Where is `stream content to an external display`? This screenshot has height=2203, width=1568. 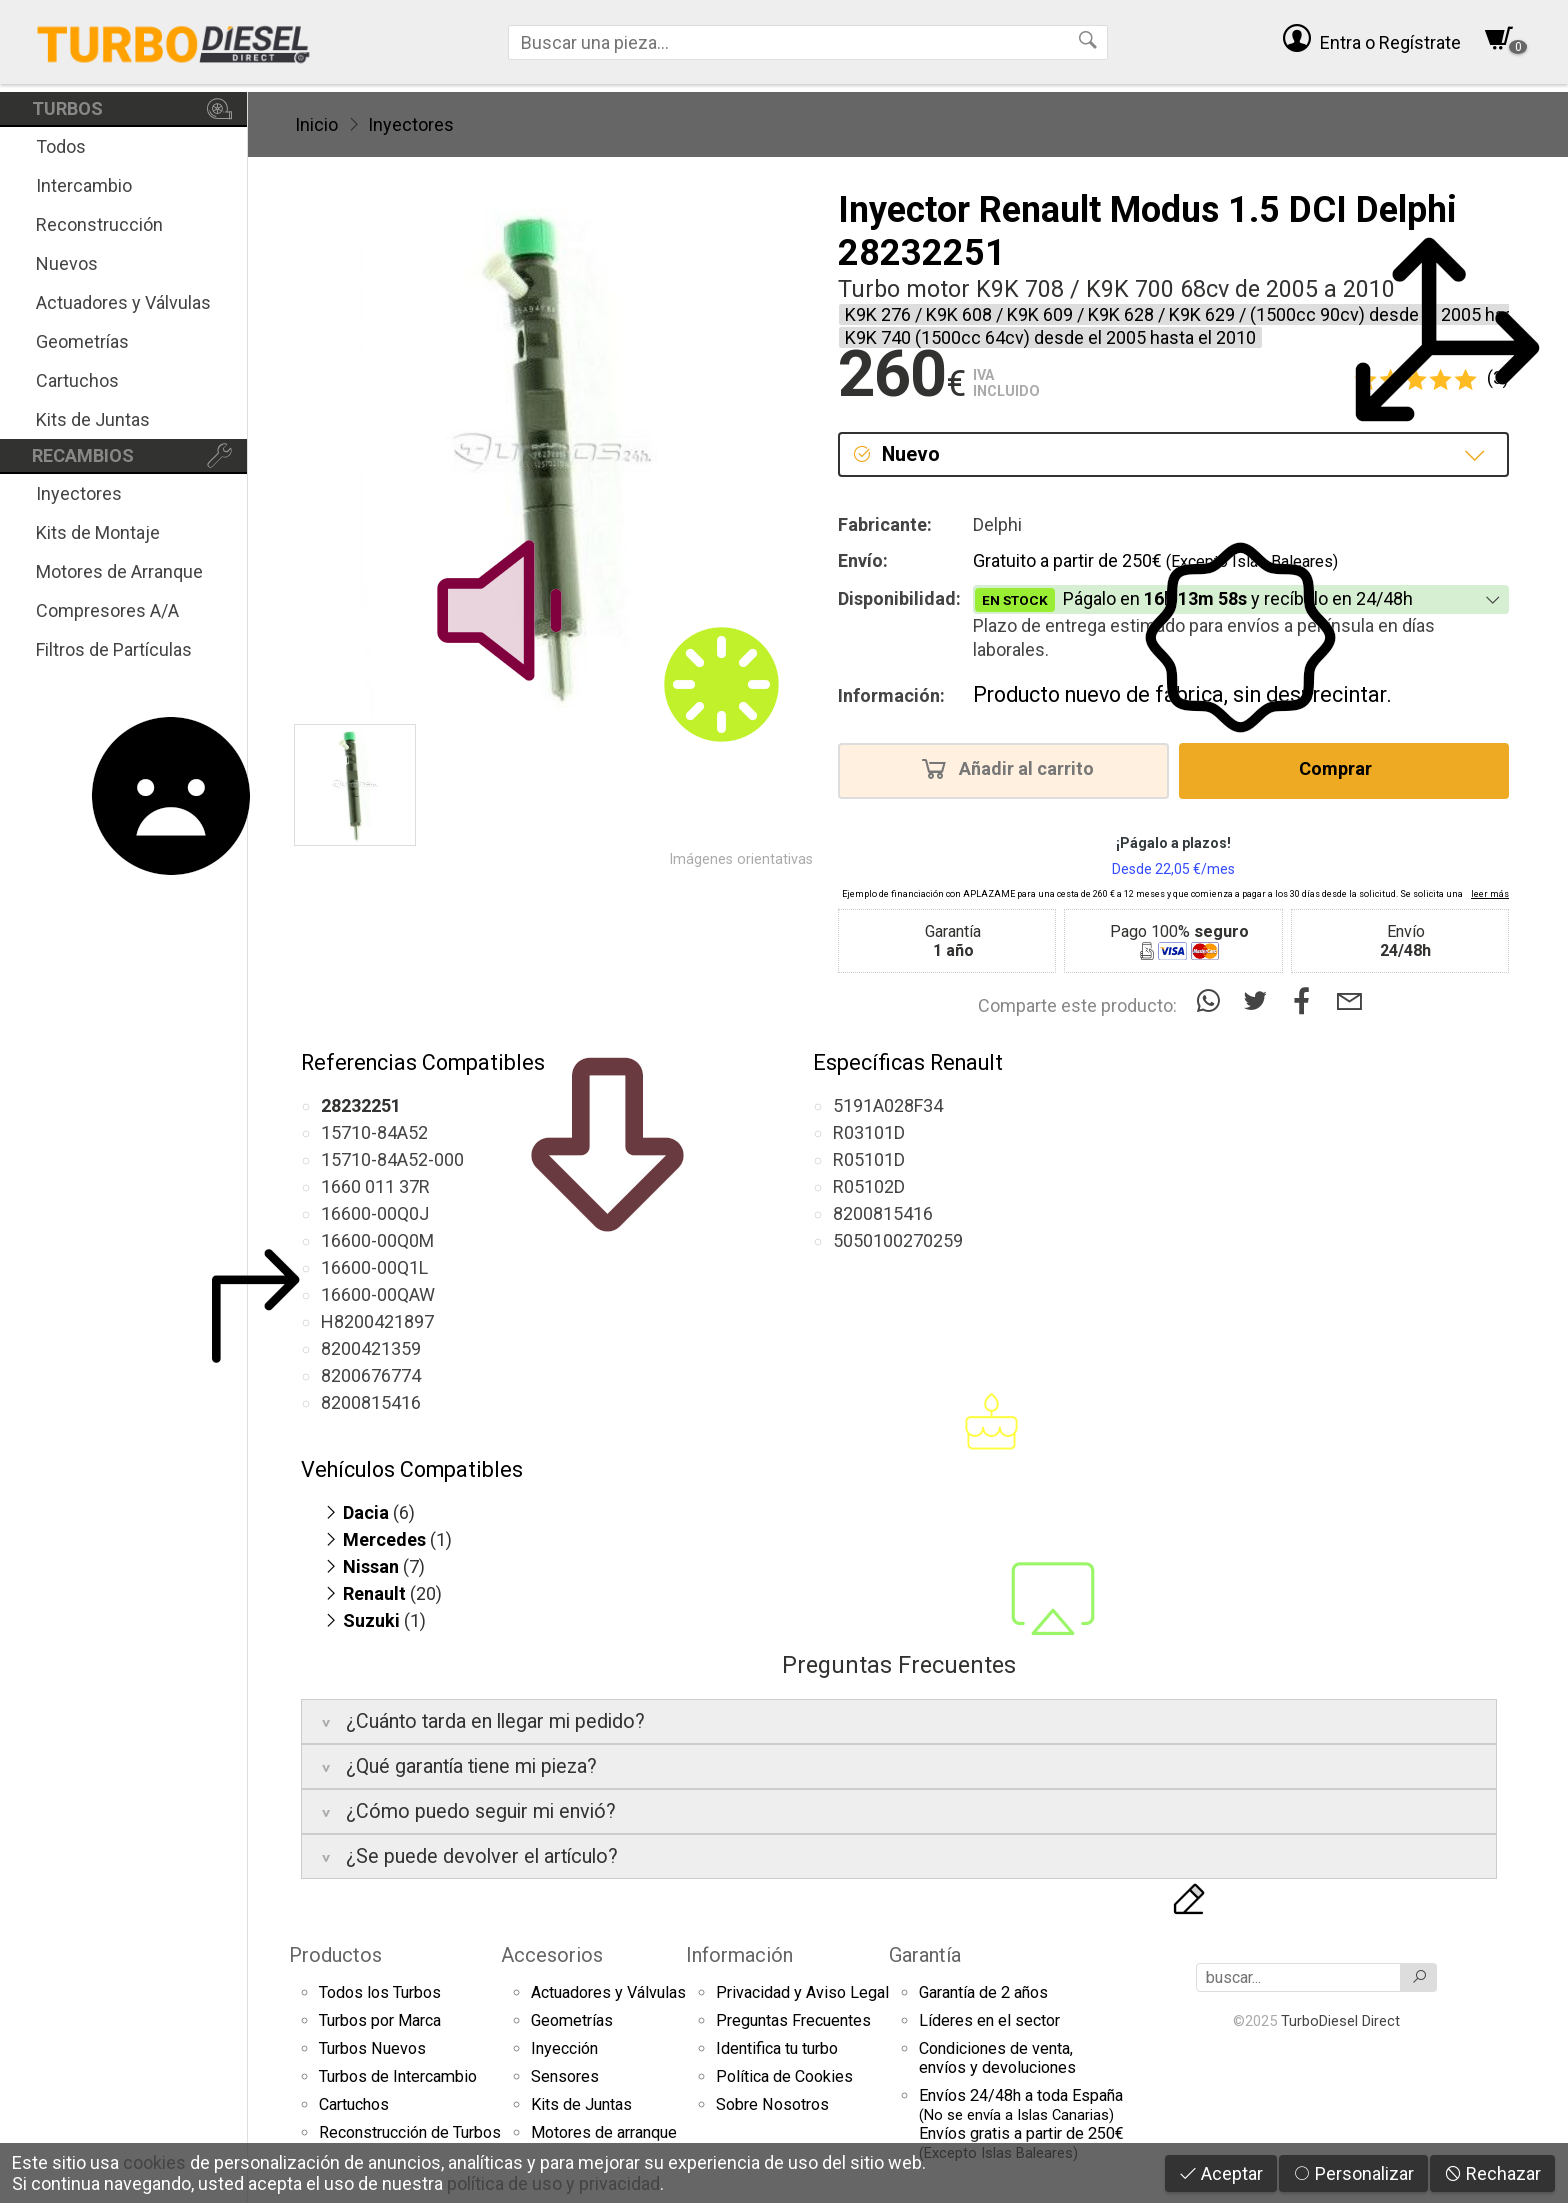
stream content to an external display is located at coordinates (1053, 1597).